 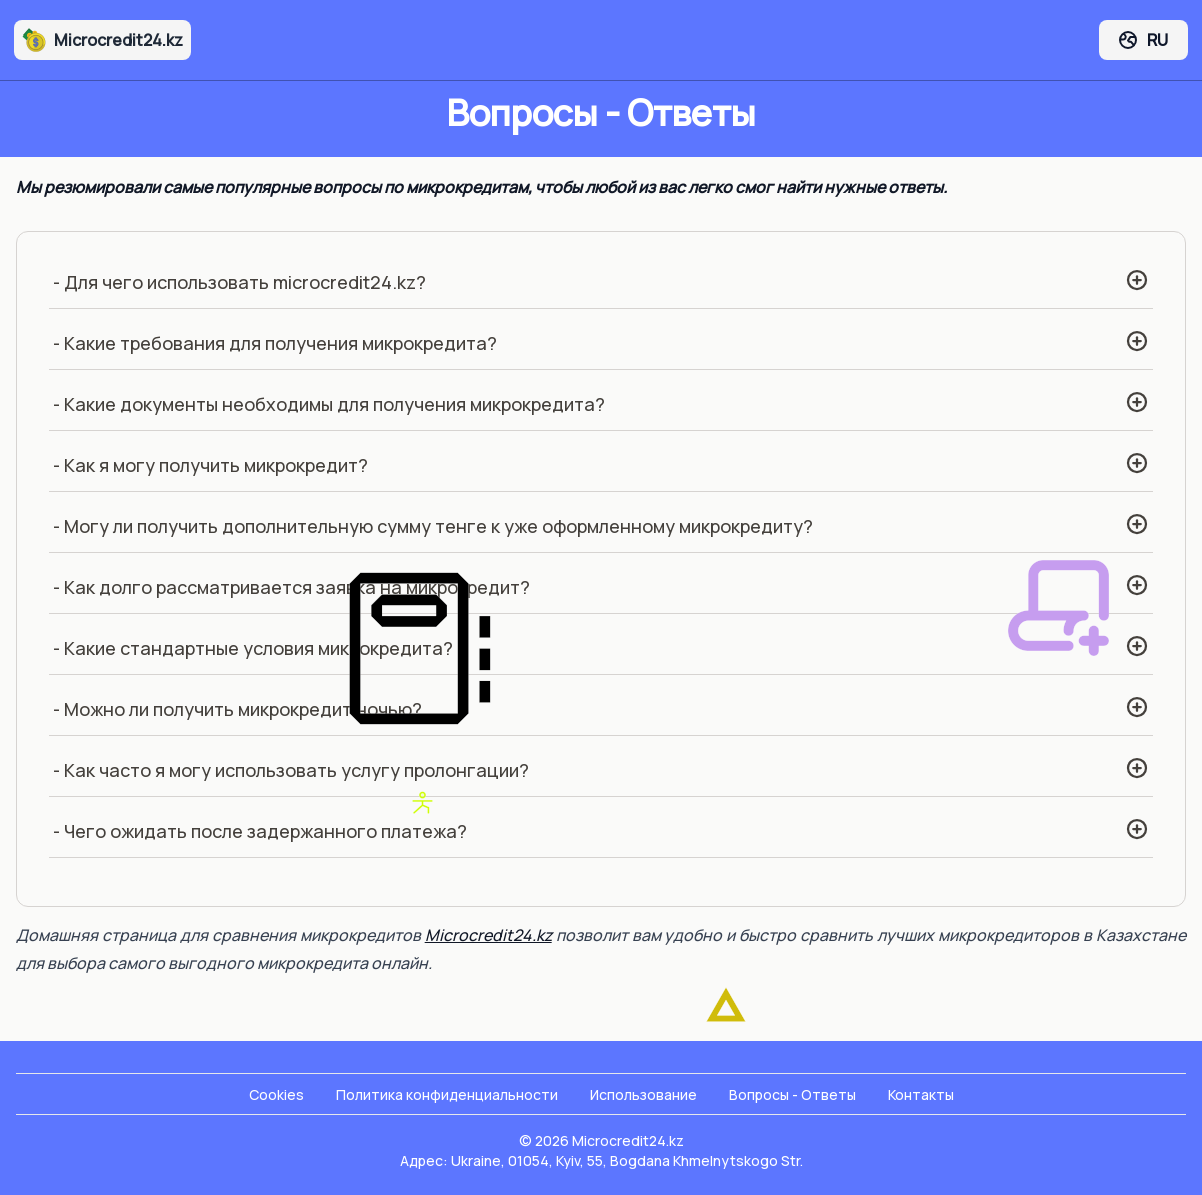 I want to click on open notebook or journal view, so click(x=414, y=648).